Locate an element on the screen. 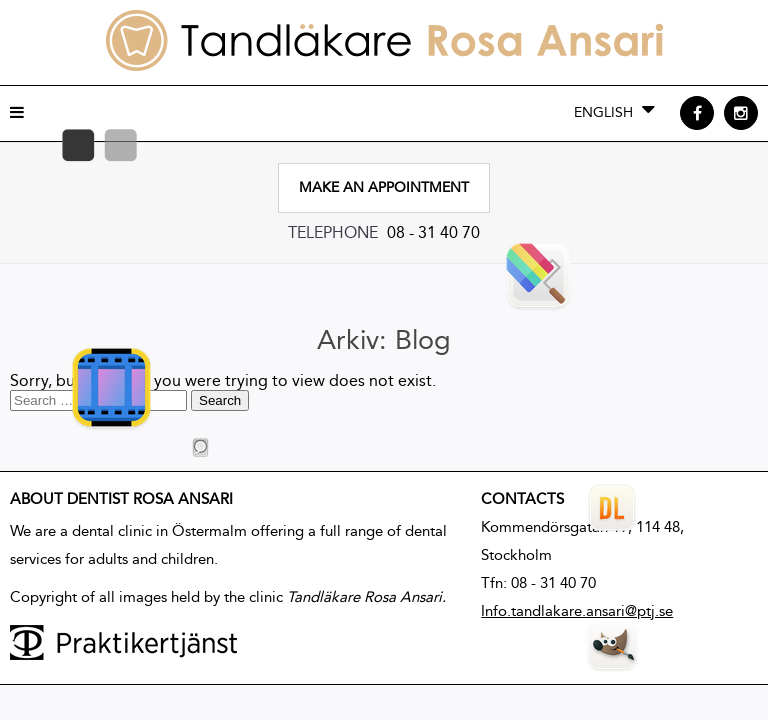  open disk utility application is located at coordinates (200, 447).